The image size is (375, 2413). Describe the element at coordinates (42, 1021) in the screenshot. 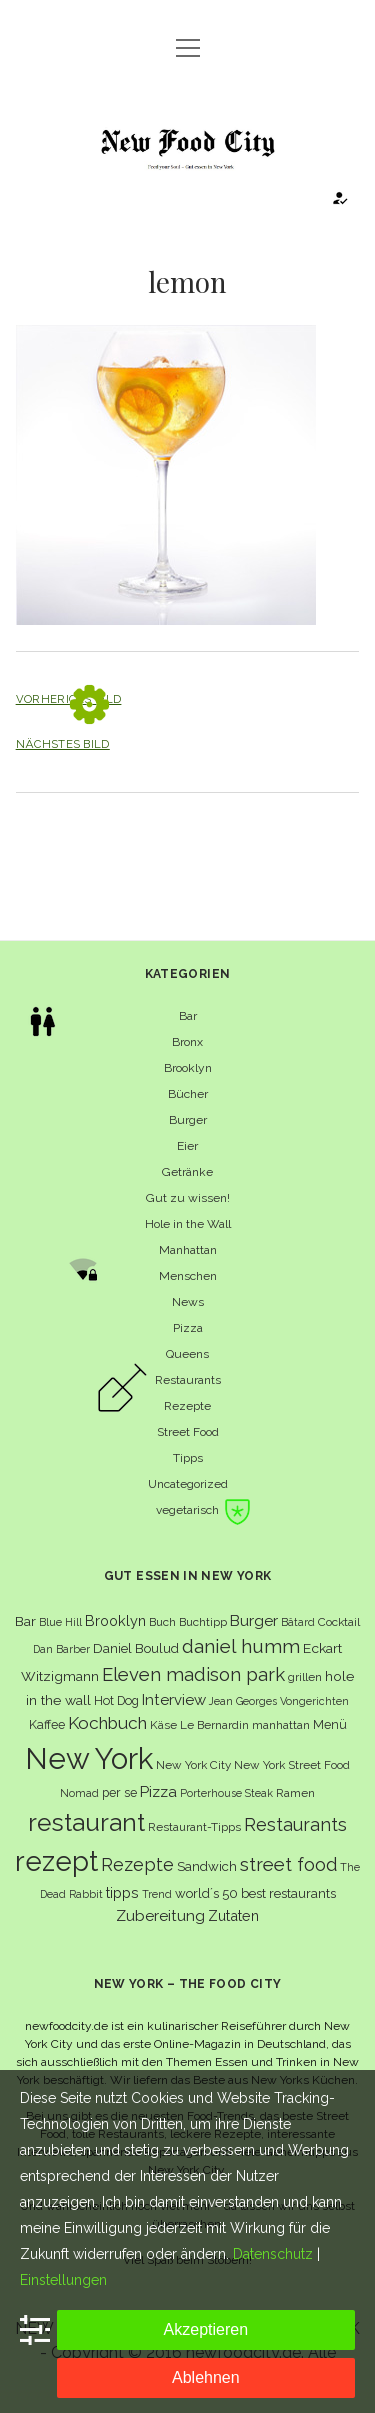

I see `locate restroom facilities` at that location.